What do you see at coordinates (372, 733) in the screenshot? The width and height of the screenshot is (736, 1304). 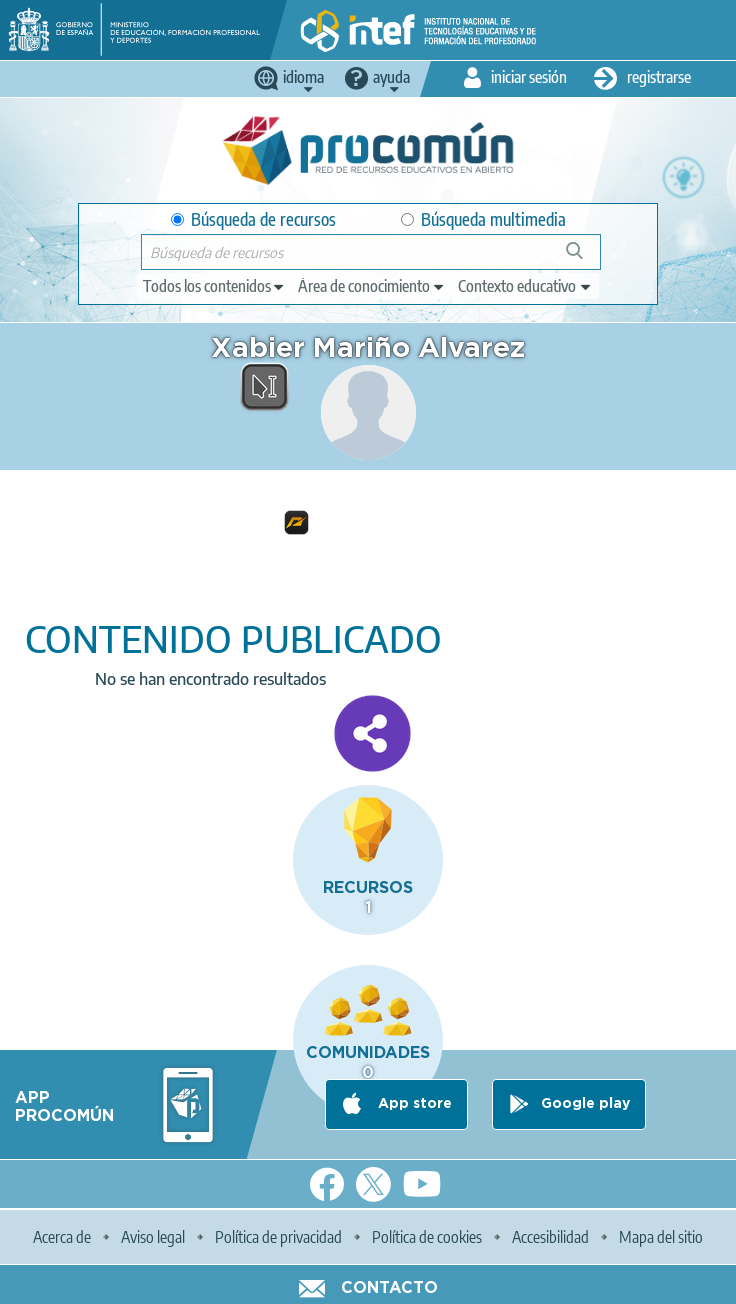 I see `indicates a shared file or folder` at bounding box center [372, 733].